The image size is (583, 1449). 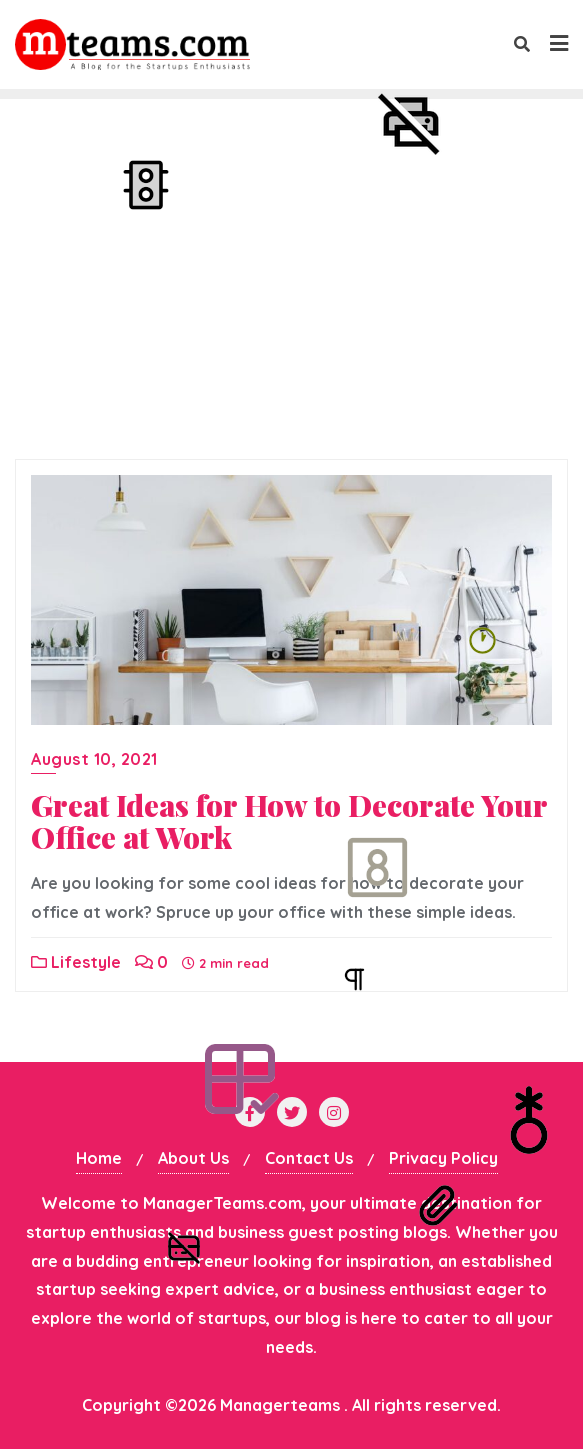 What do you see at coordinates (240, 1079) in the screenshot?
I see `indicates all items in a grid view are selected` at bounding box center [240, 1079].